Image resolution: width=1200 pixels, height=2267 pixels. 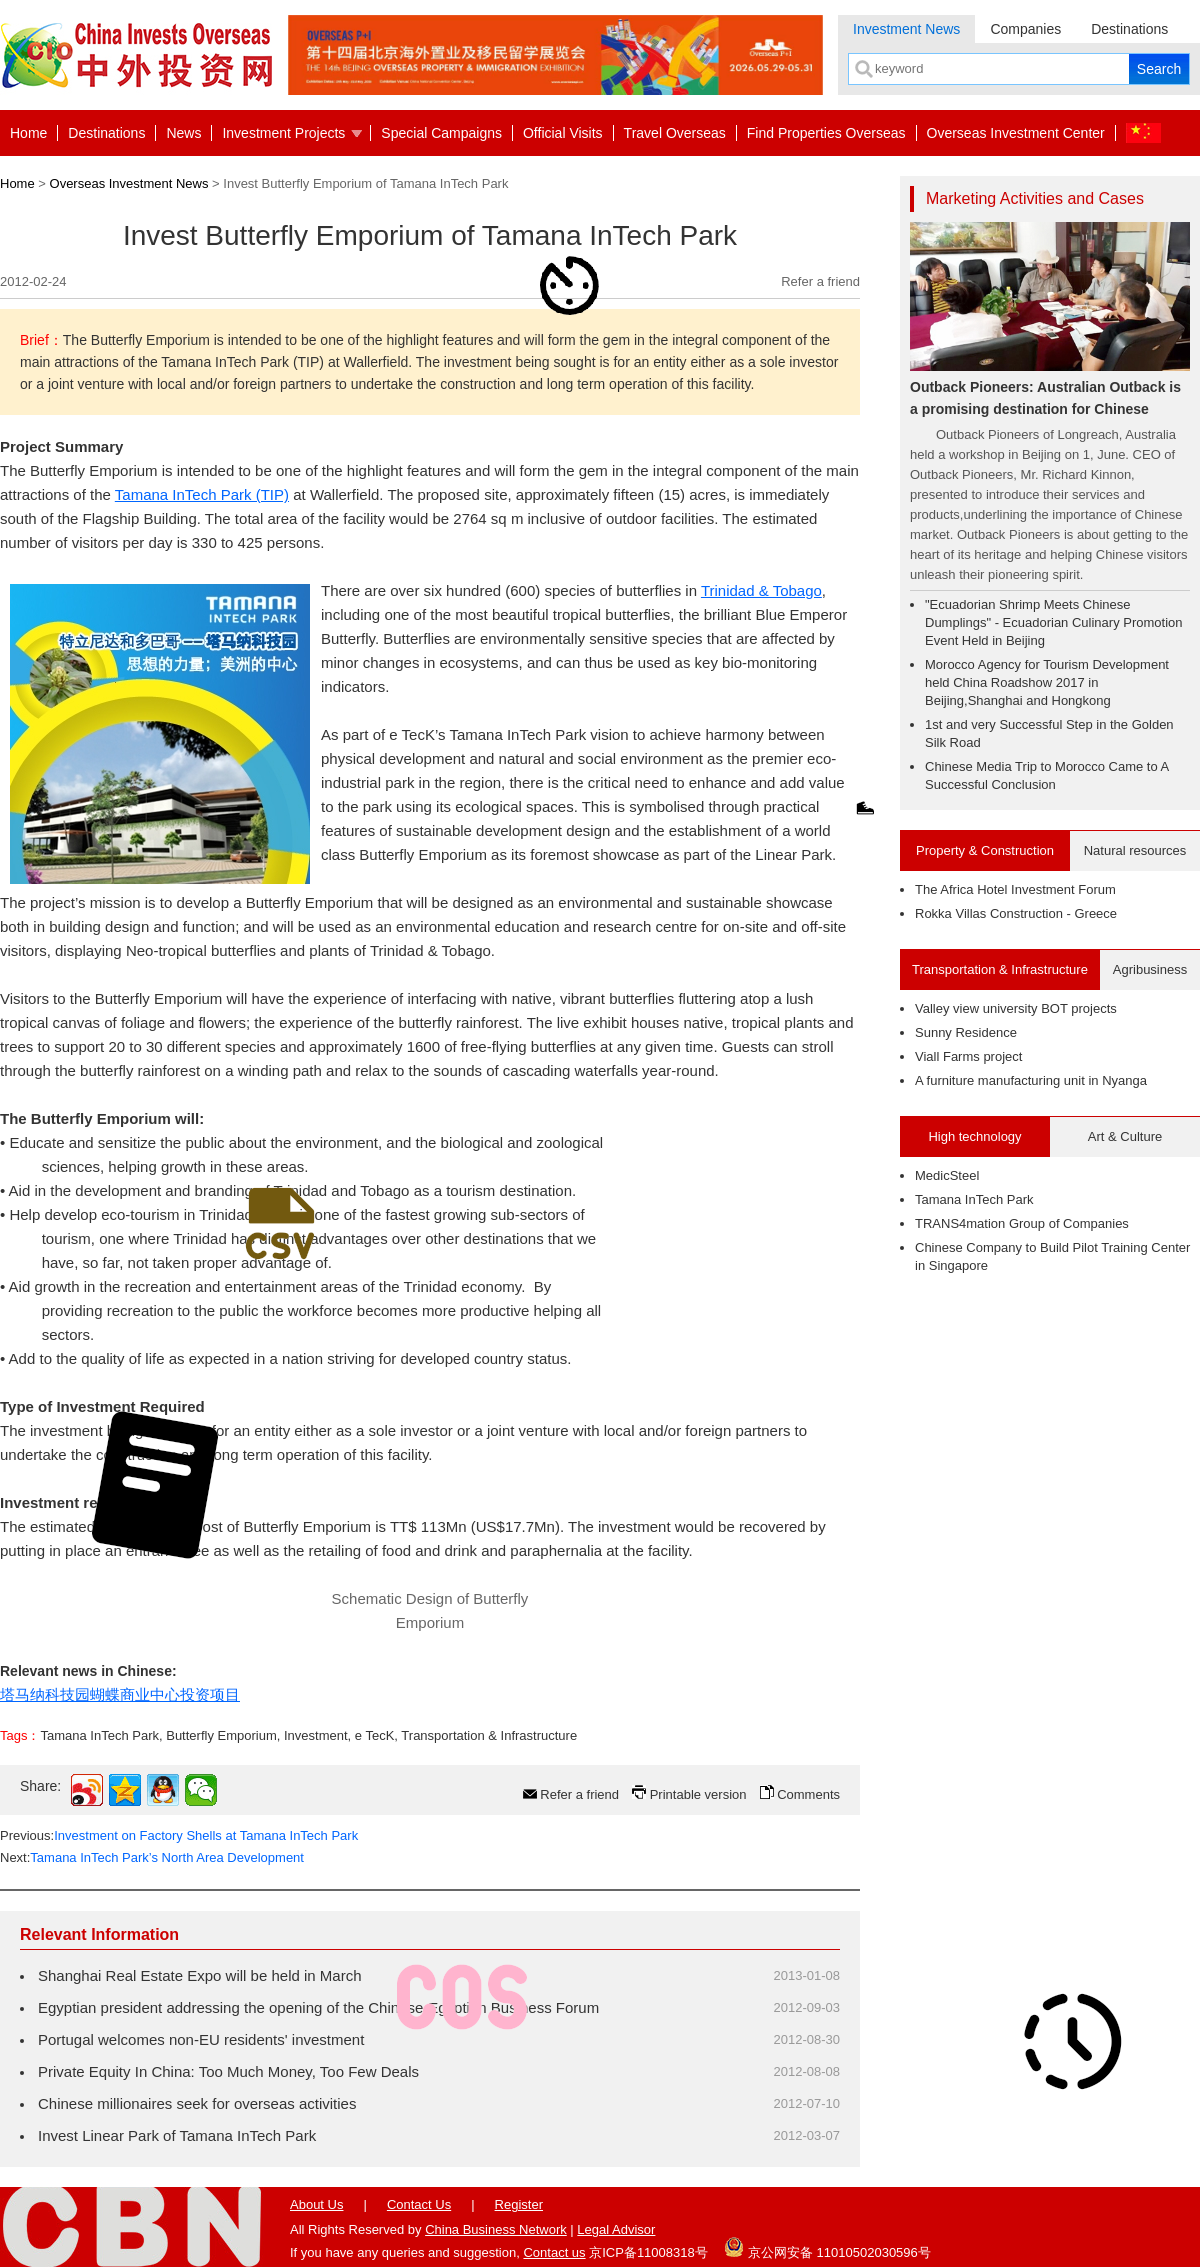 I want to click on access footwear or shoe products, so click(x=864, y=808).